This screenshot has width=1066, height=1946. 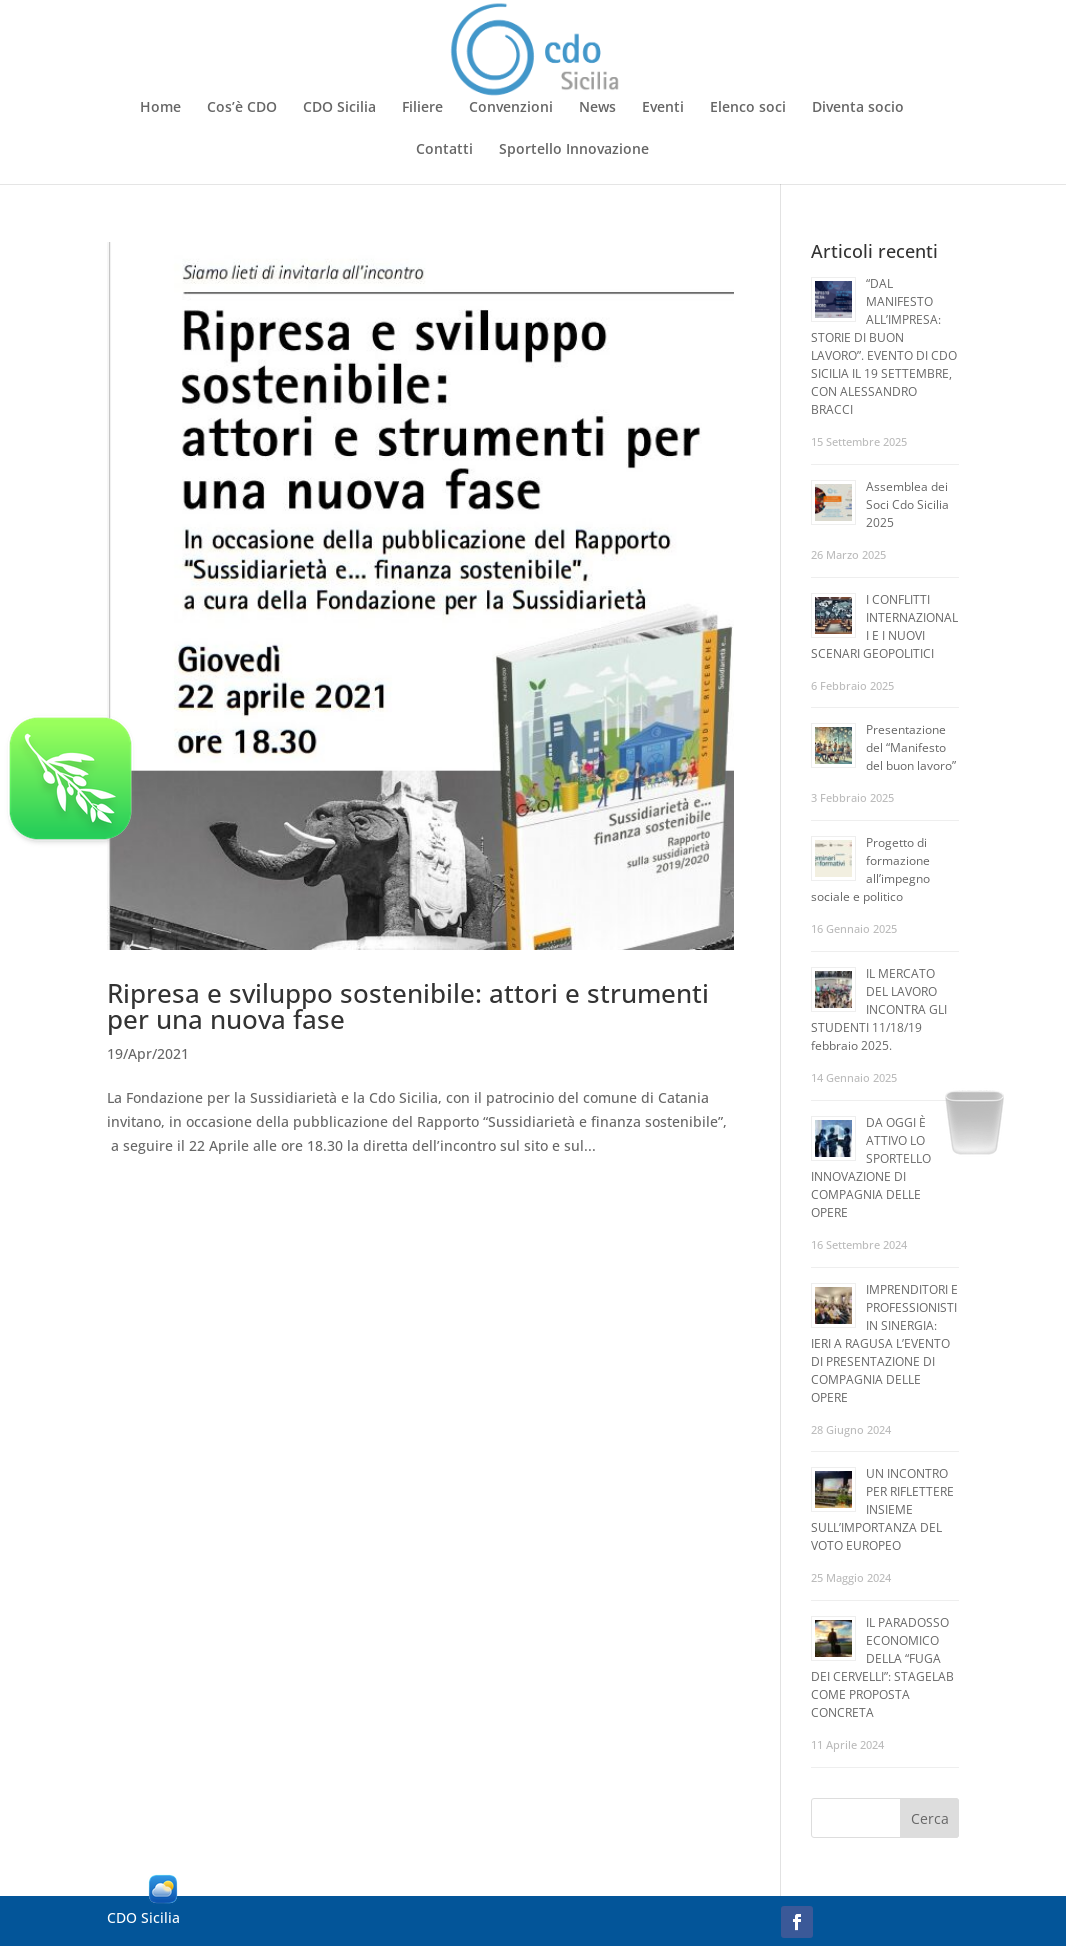 I want to click on empty trash bin with no items to delete, so click(x=974, y=1121).